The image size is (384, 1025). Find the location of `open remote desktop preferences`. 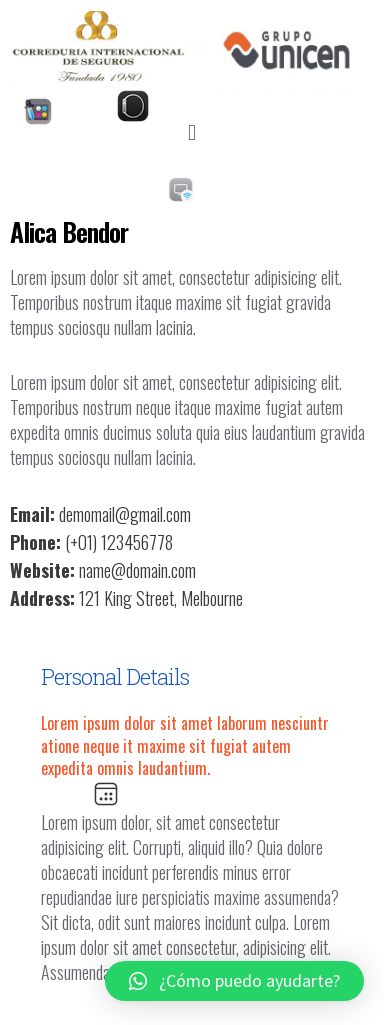

open remote desktop preferences is located at coordinates (181, 190).